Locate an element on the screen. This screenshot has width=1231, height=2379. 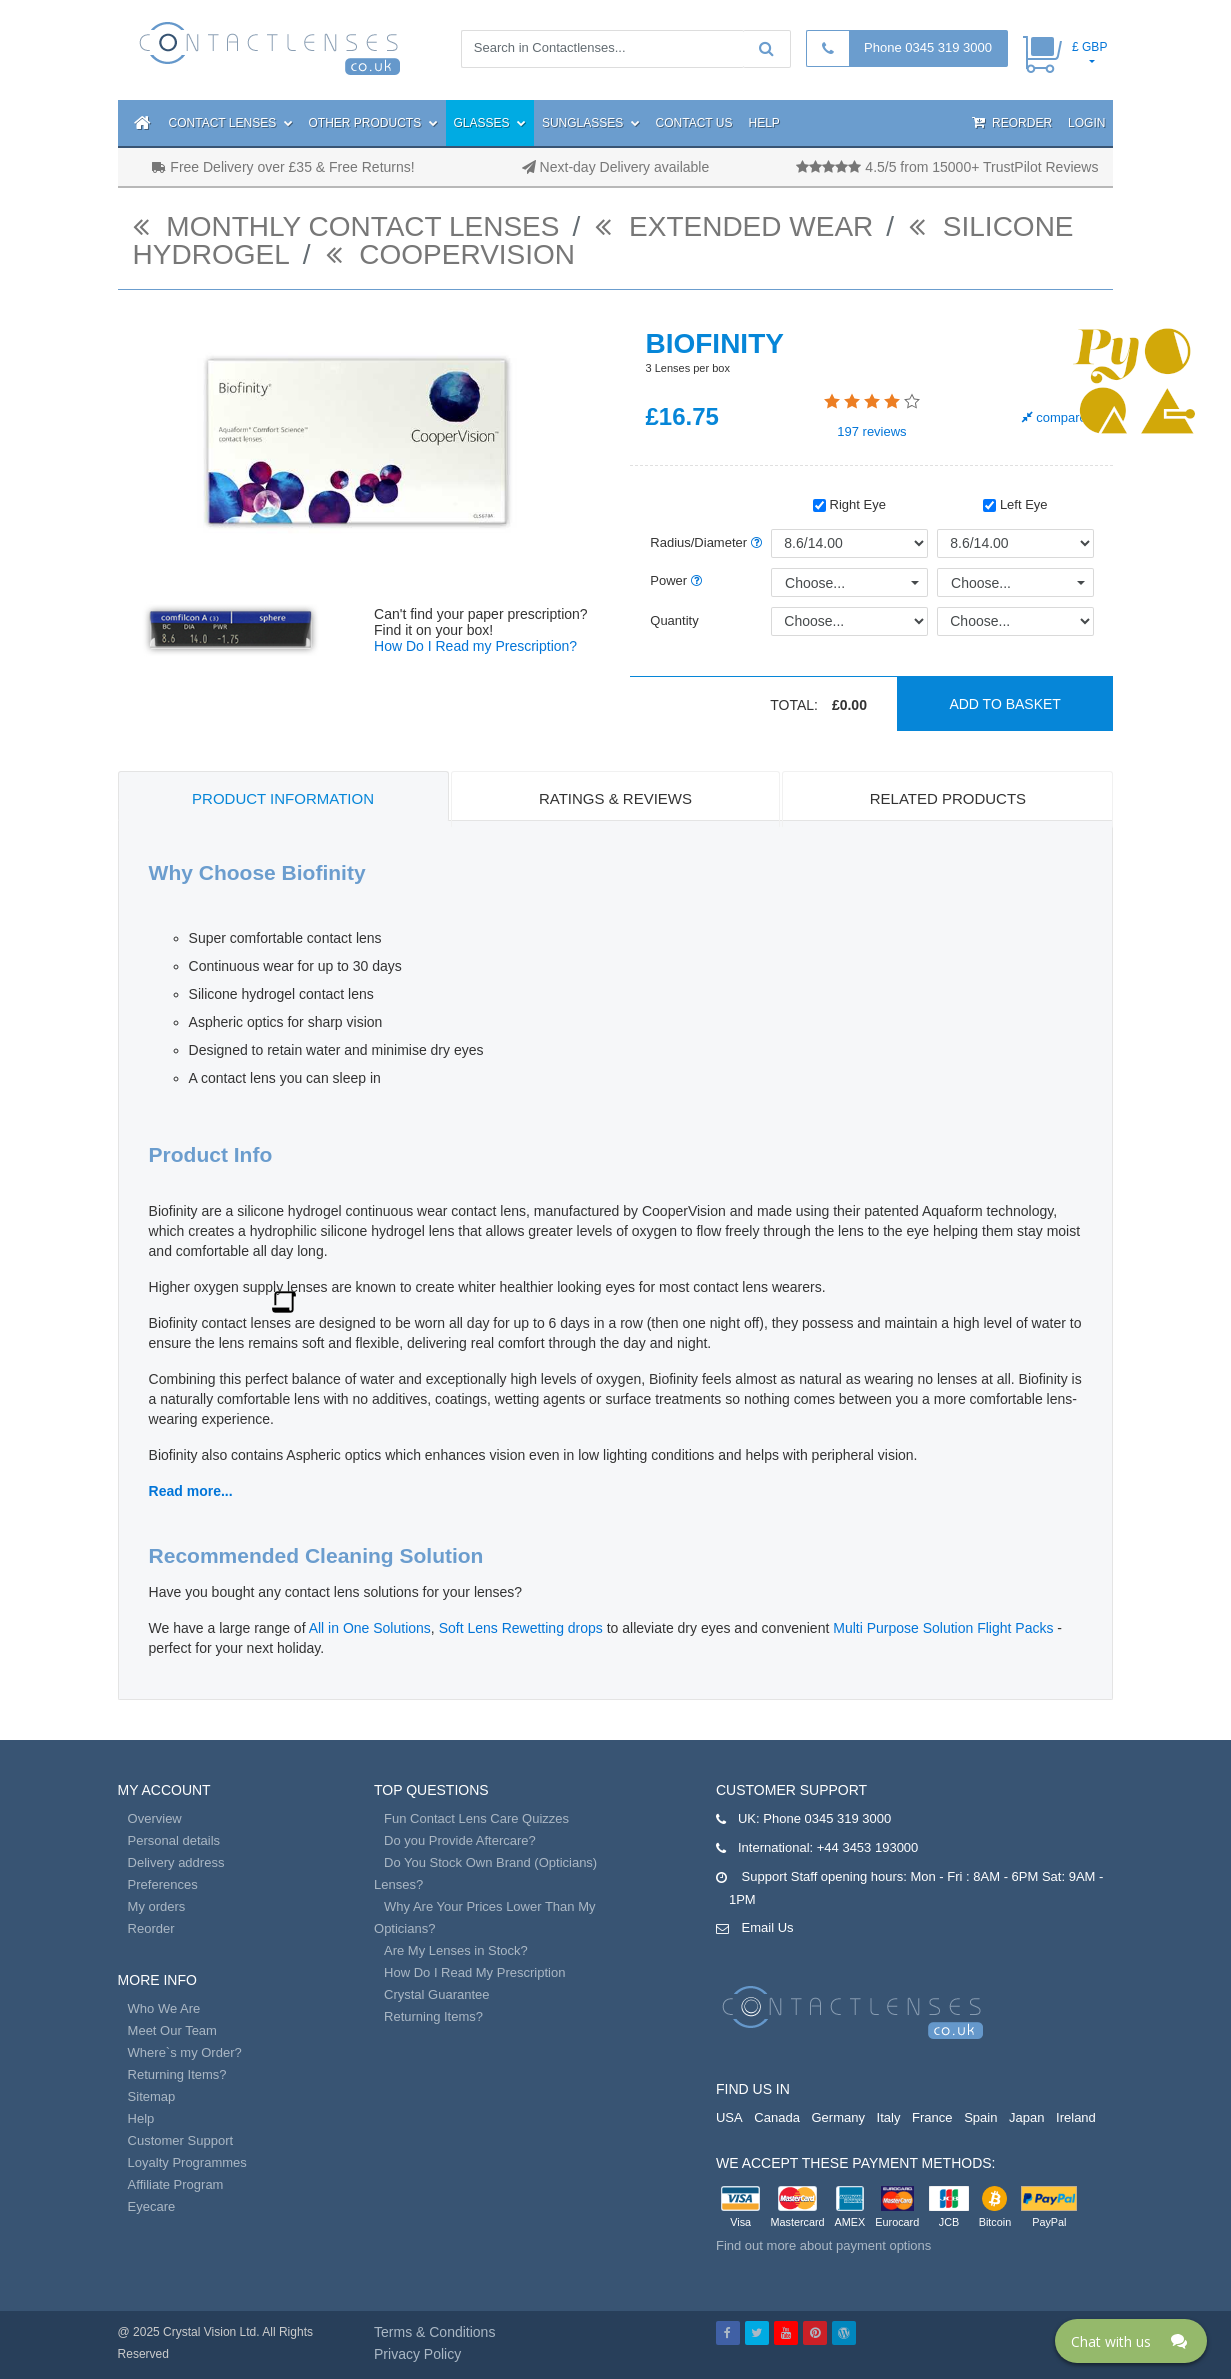
pycqa (python code quality authority) organization logo is located at coordinates (1134, 381).